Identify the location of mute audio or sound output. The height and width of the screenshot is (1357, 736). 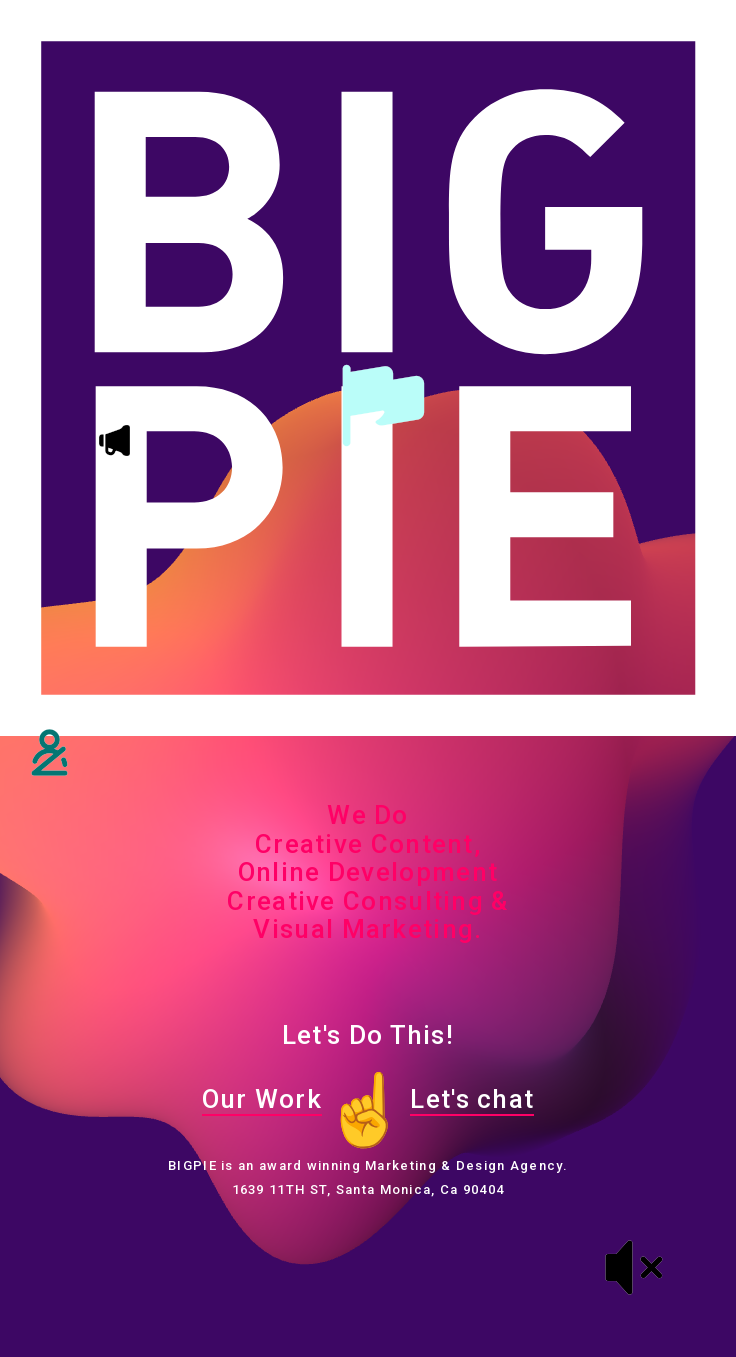
(632, 1267).